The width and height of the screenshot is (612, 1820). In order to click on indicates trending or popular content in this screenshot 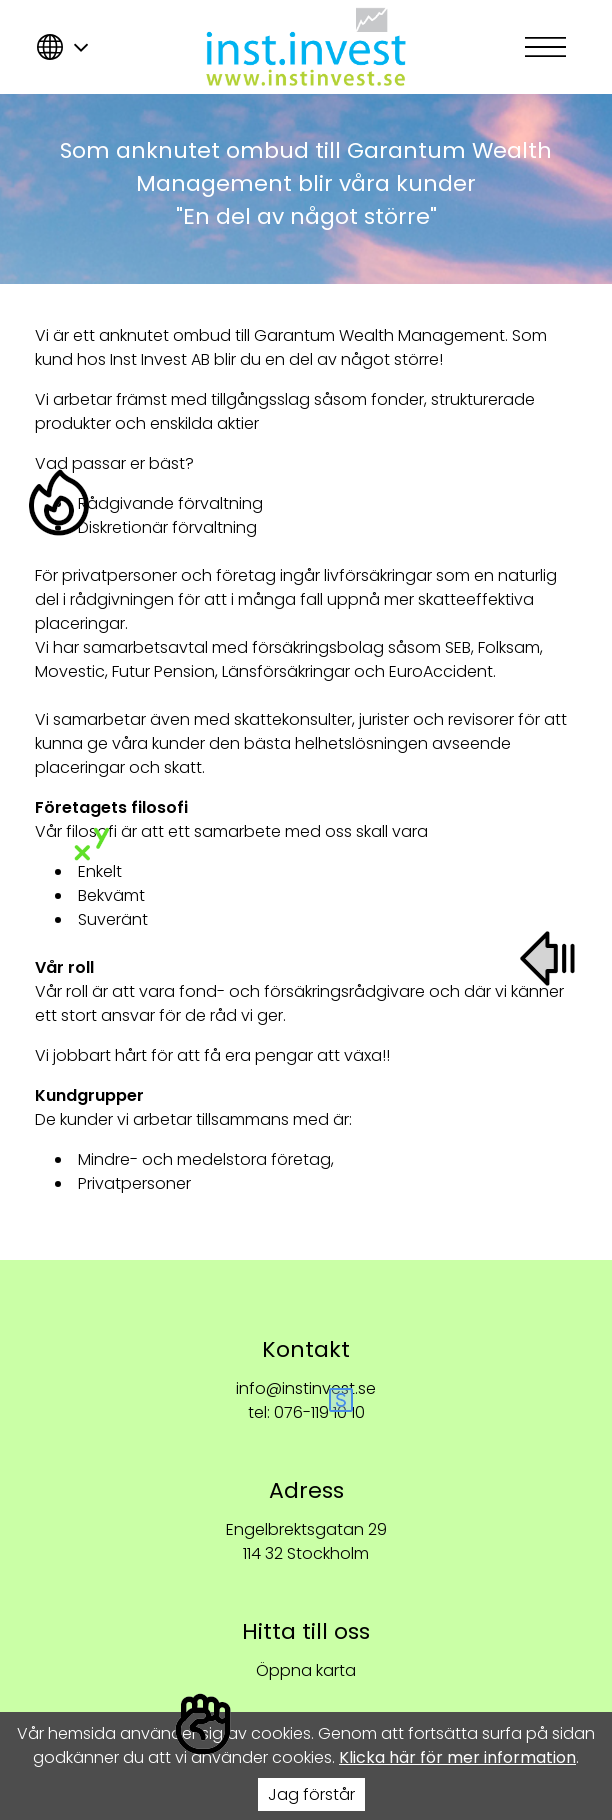, I will do `click(59, 503)`.